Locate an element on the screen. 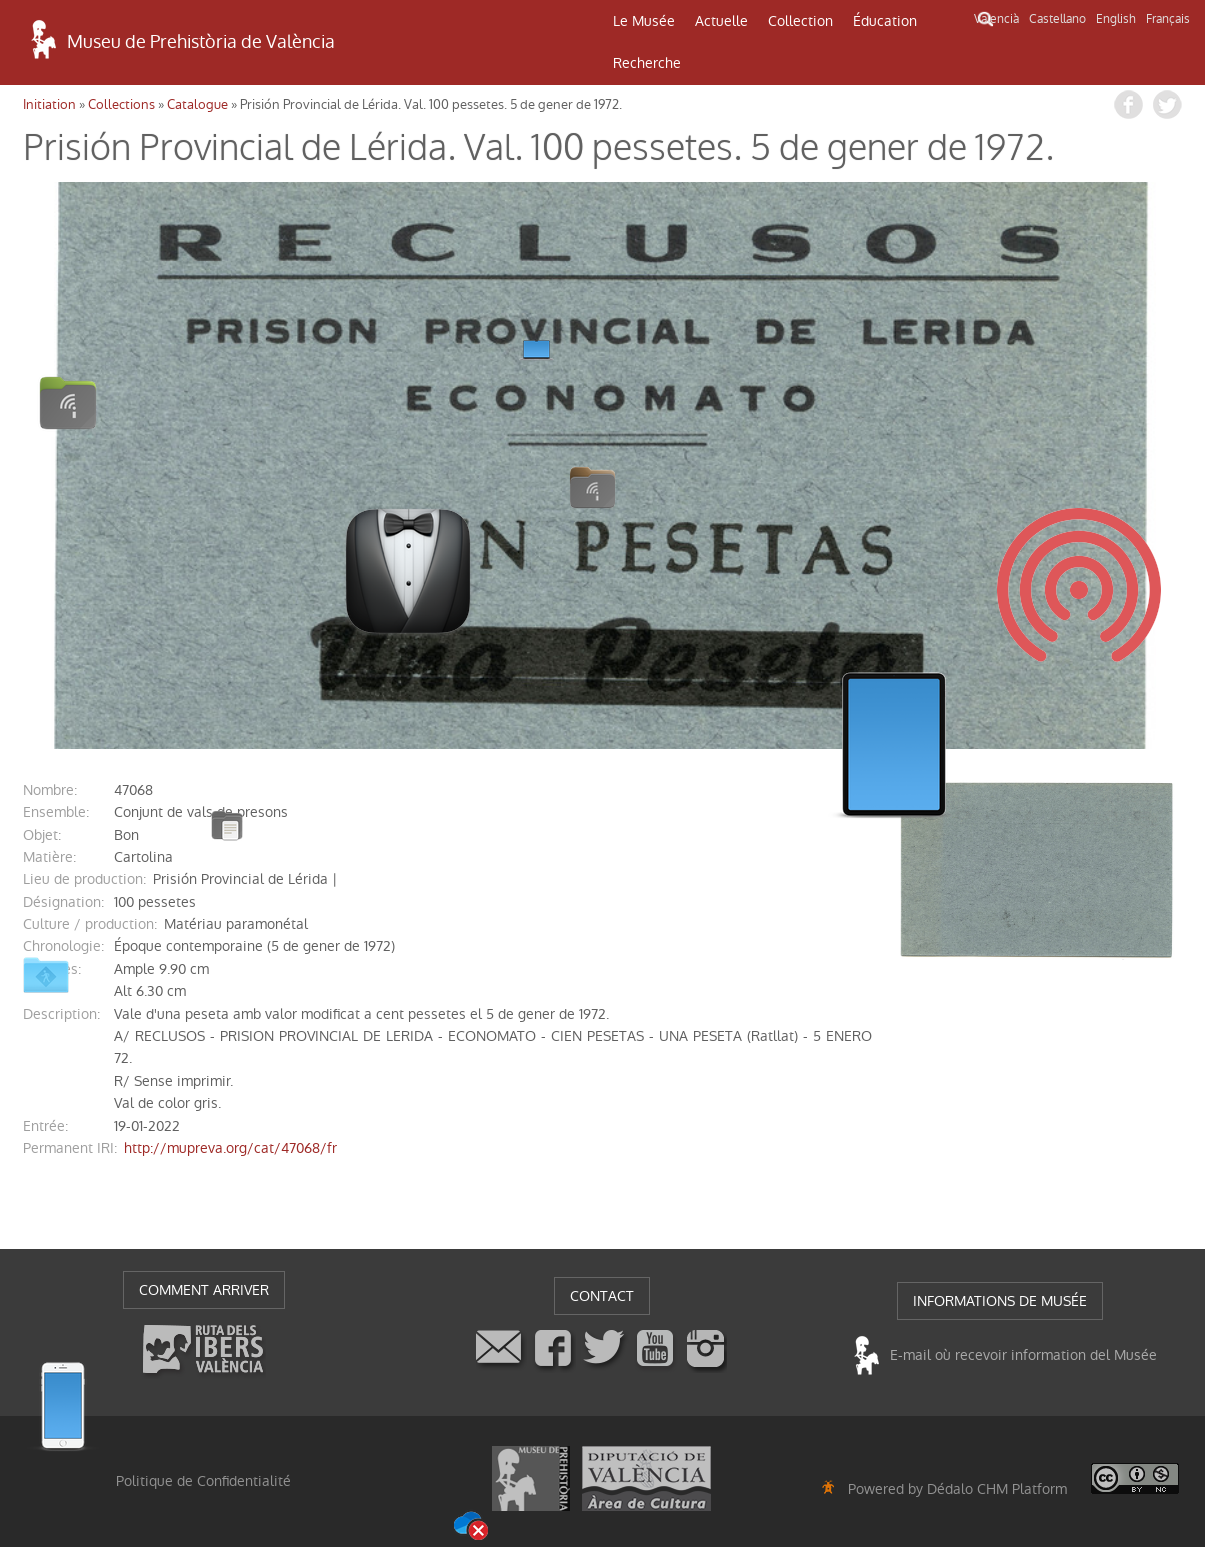 The width and height of the screenshot is (1205, 1547). iPad Air device icon is located at coordinates (894, 746).